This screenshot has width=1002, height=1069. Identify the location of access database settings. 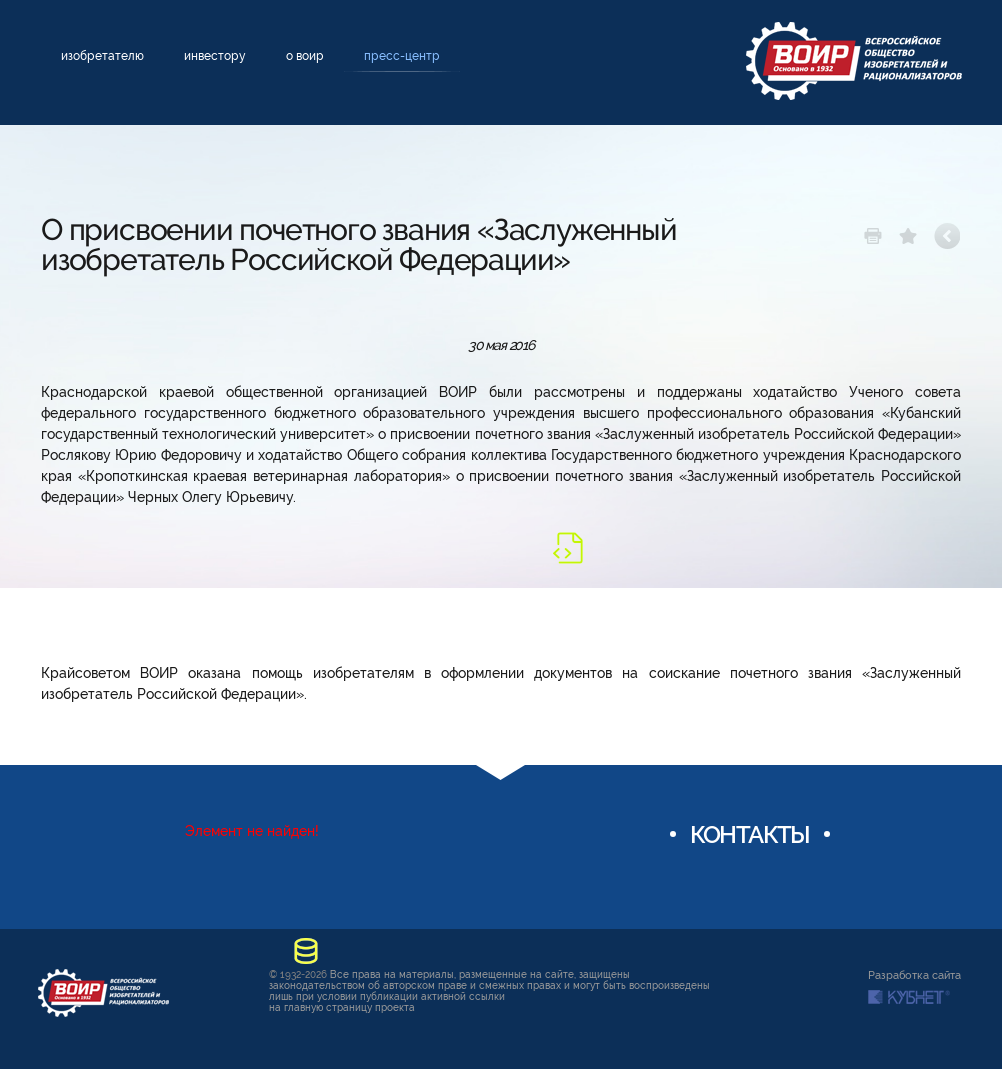
(306, 951).